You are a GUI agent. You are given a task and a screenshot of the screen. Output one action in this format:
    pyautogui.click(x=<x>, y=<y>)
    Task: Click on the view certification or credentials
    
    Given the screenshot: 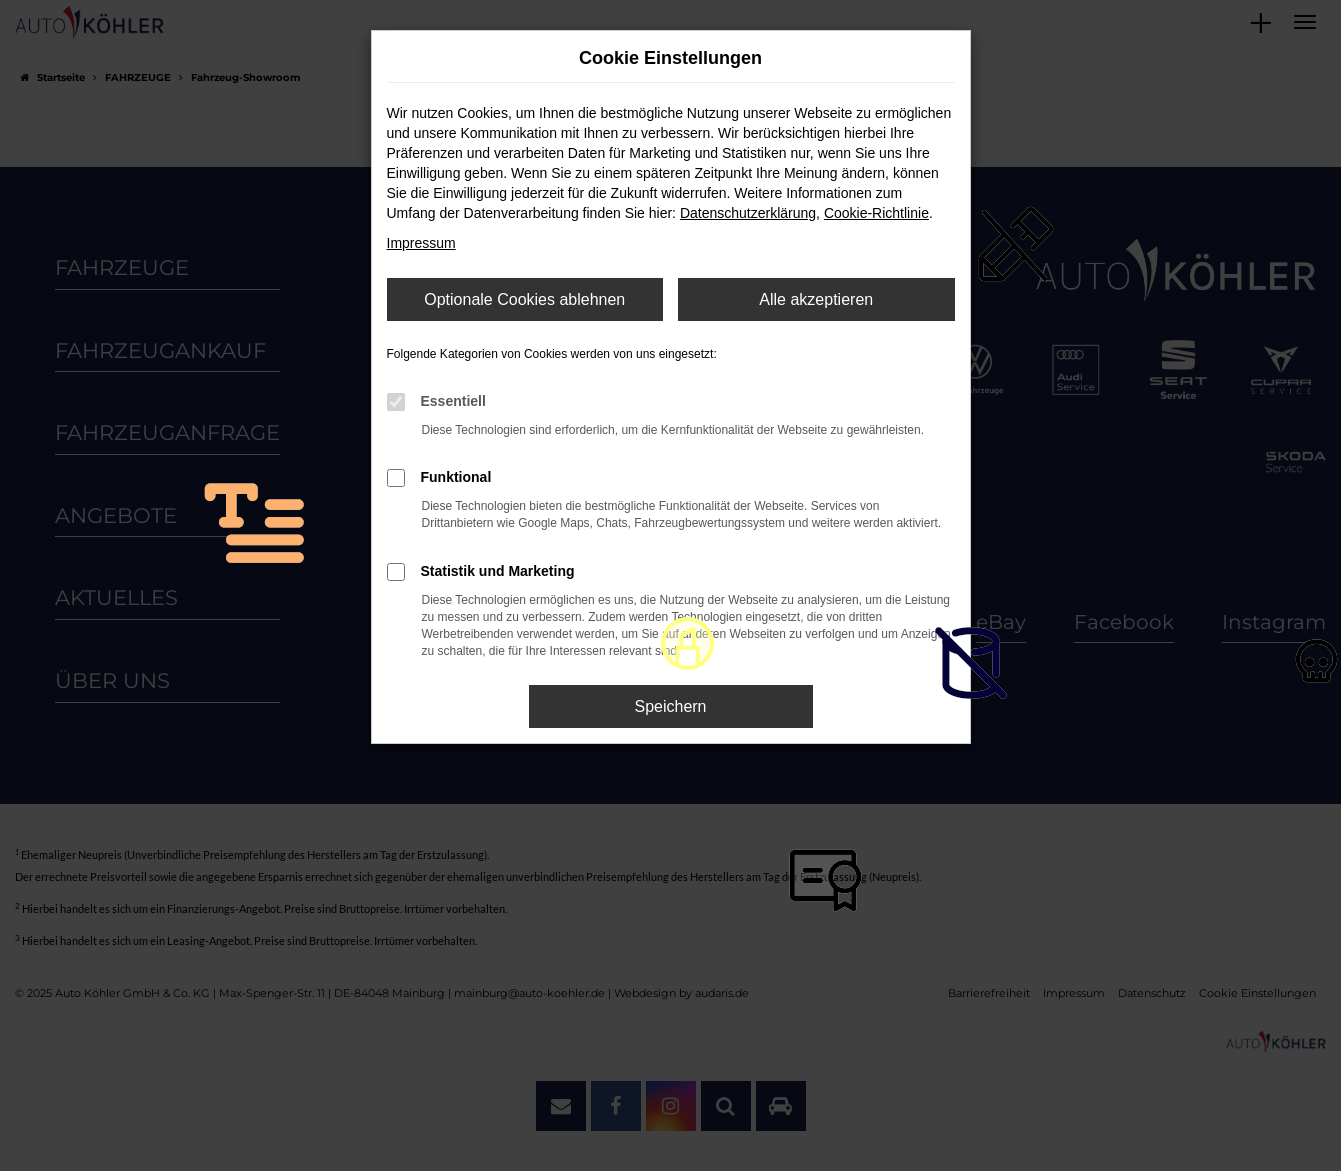 What is the action you would take?
    pyautogui.click(x=823, y=878)
    